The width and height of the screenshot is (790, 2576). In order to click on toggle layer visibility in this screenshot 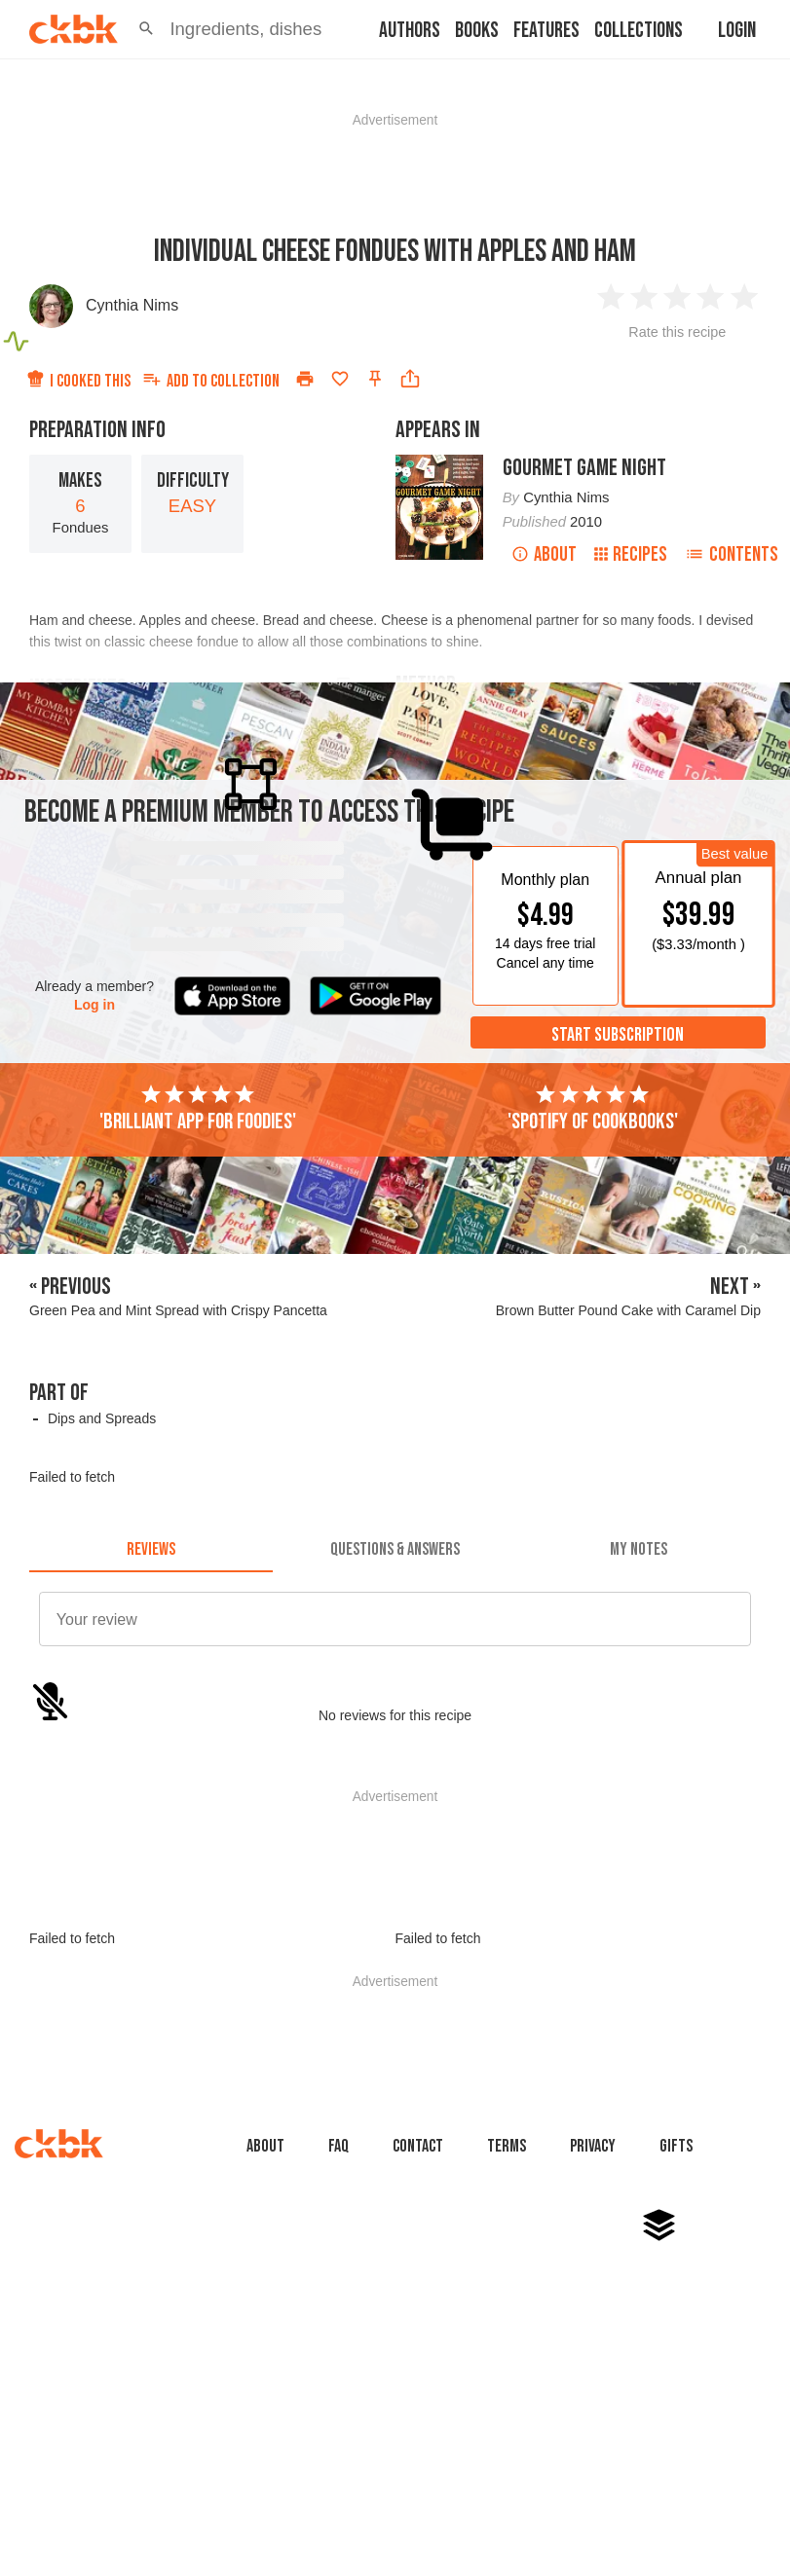, I will do `click(658, 2225)`.